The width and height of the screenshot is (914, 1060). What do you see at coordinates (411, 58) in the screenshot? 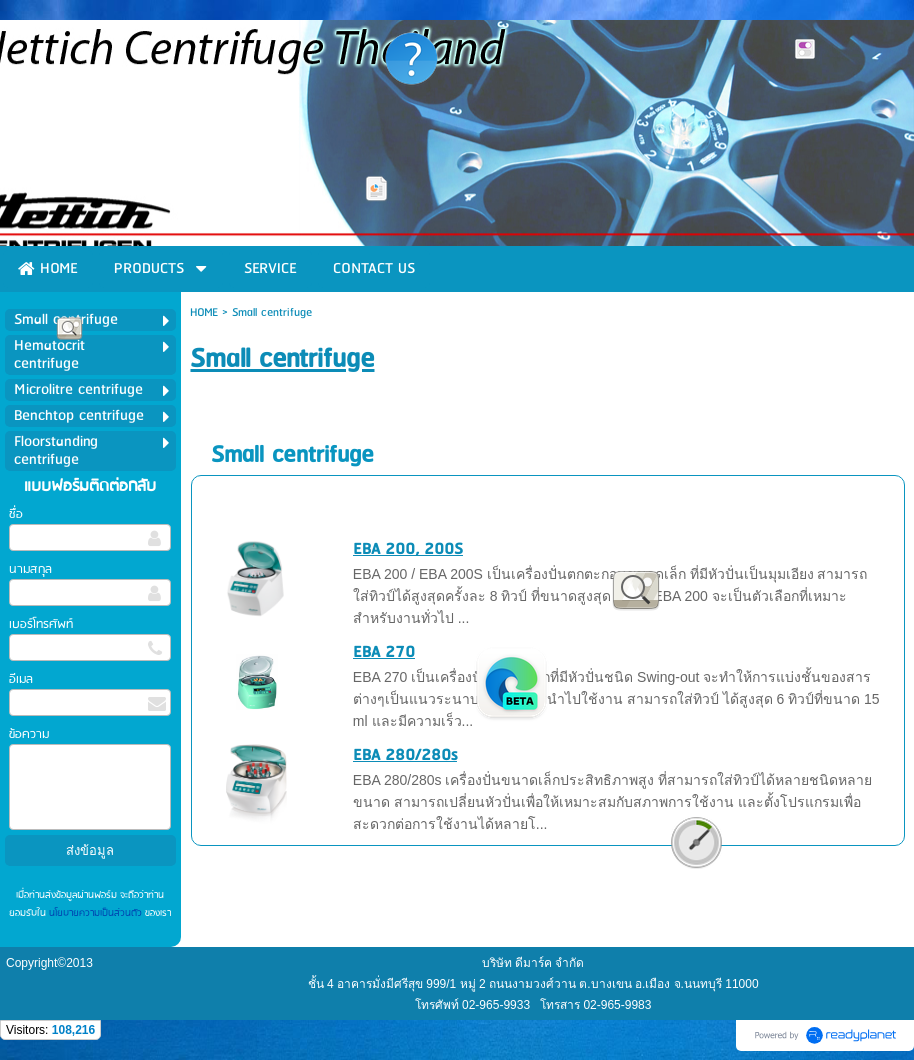
I see `open help documentation` at bounding box center [411, 58].